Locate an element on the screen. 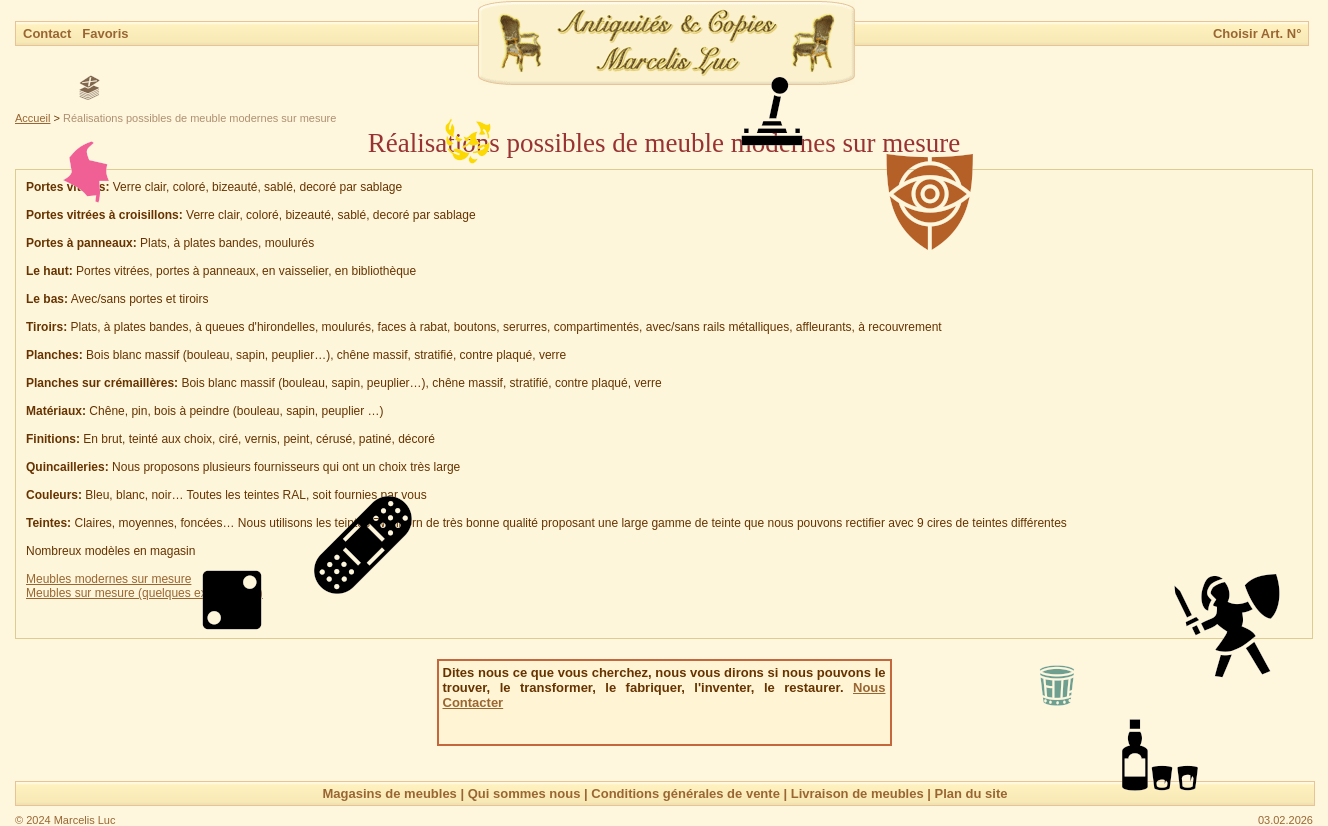  roll the dice or randomize is located at coordinates (232, 600).